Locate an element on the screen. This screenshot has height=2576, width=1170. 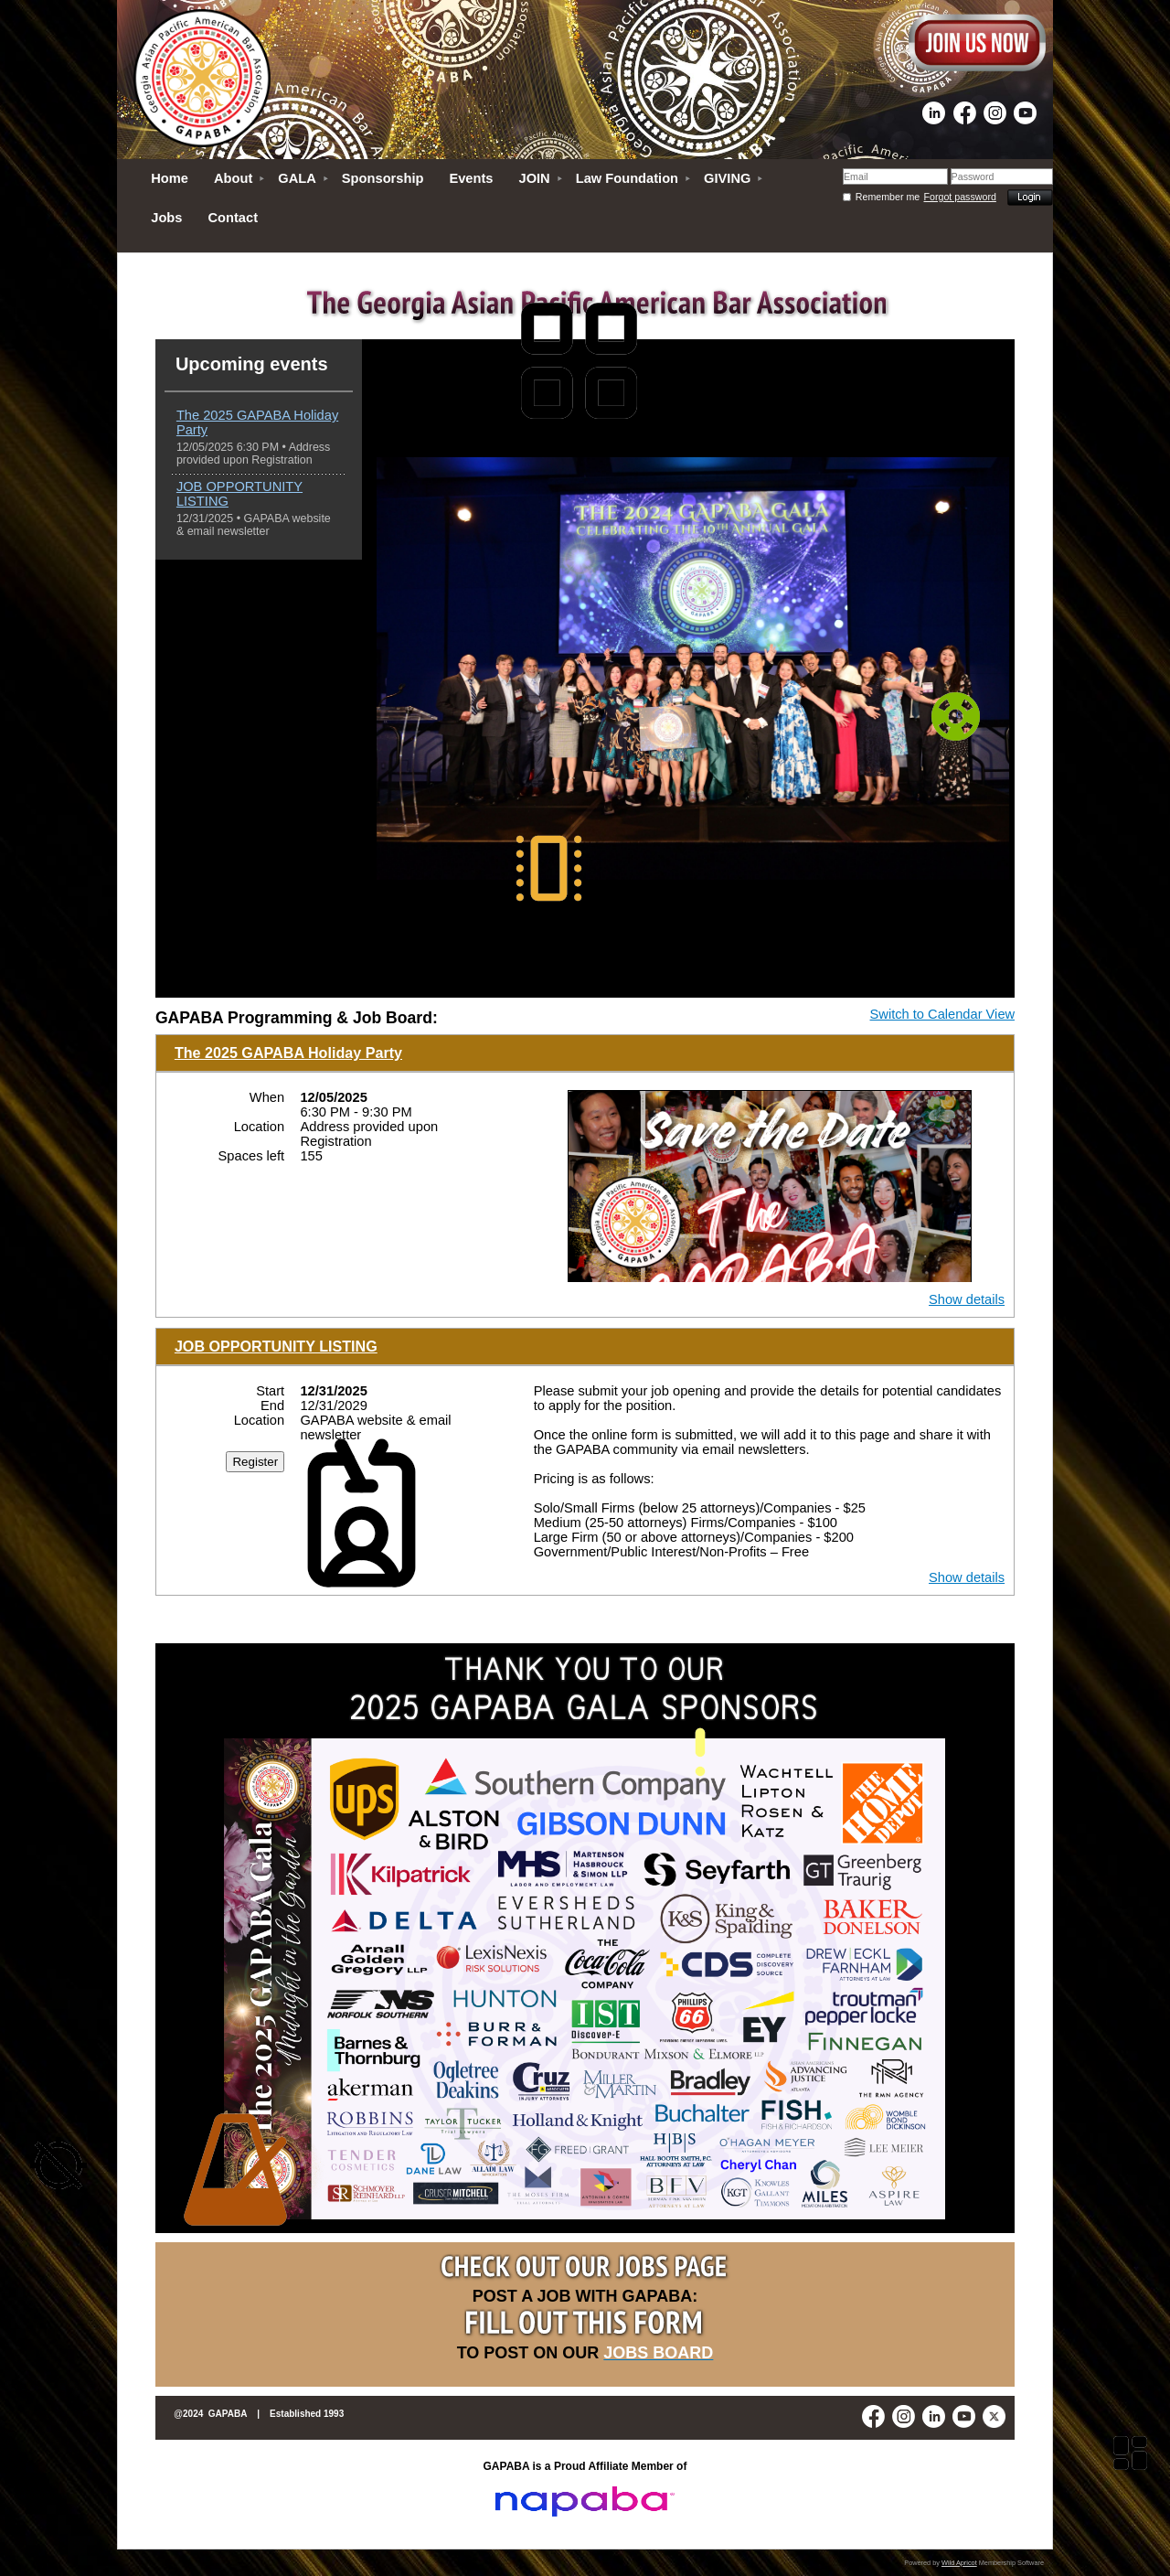
adjust tempo or timing settings is located at coordinates (235, 2169).